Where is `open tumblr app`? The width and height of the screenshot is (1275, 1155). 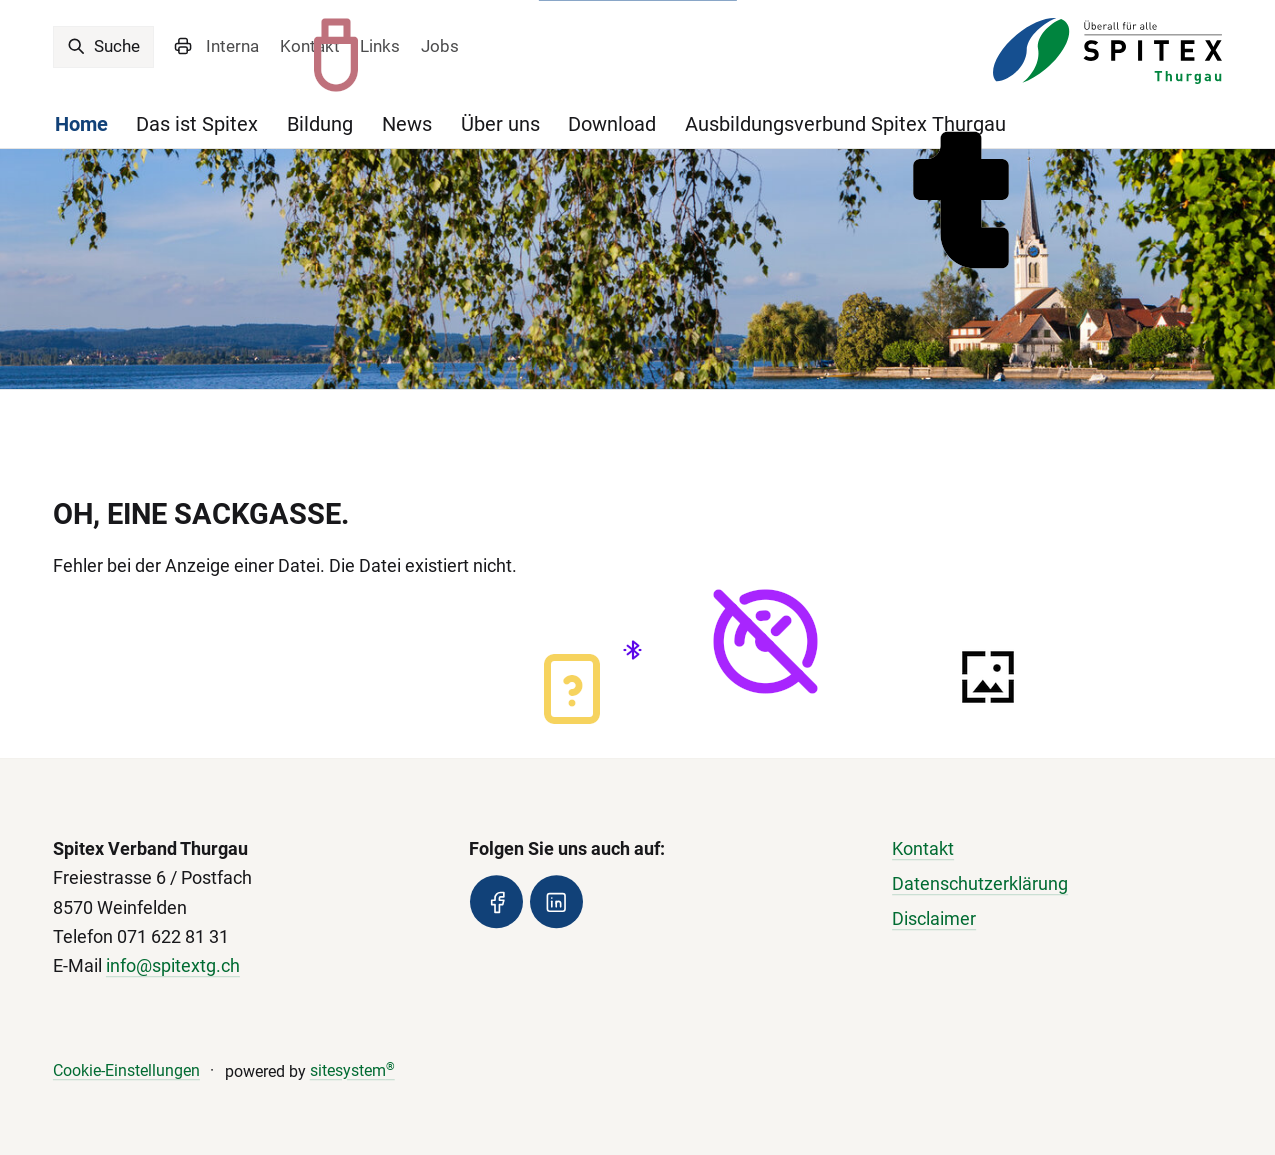 open tumblr app is located at coordinates (961, 200).